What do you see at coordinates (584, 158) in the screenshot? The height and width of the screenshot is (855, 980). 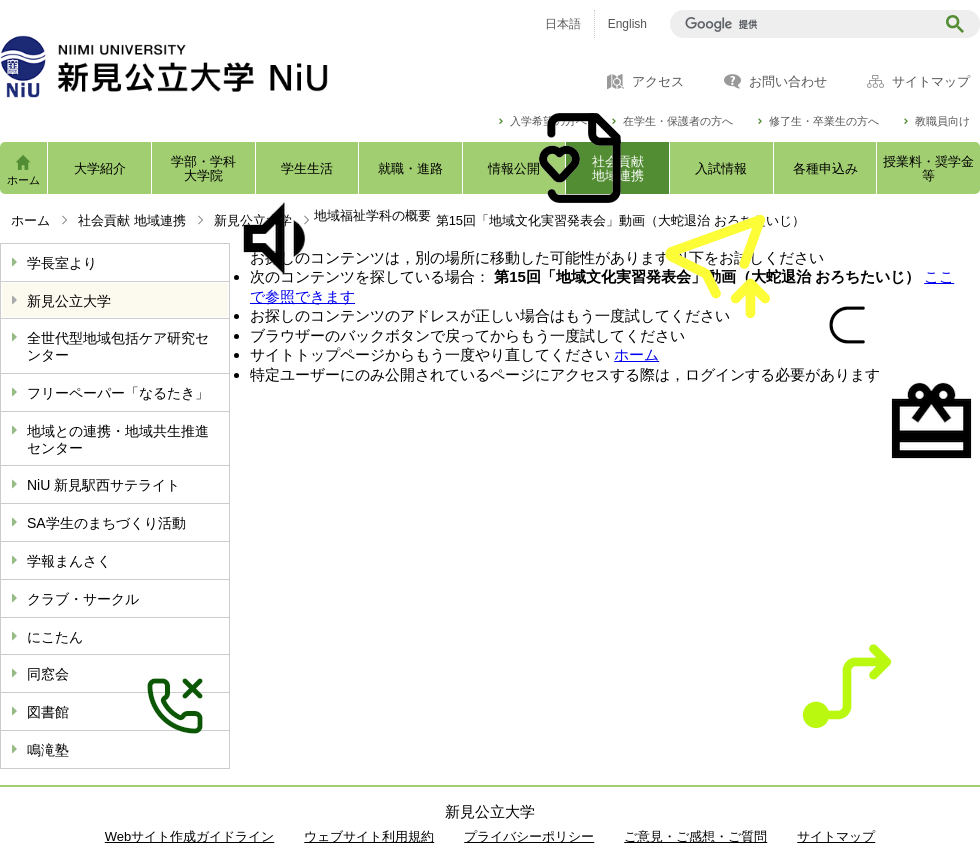 I see `add file to favorites` at bounding box center [584, 158].